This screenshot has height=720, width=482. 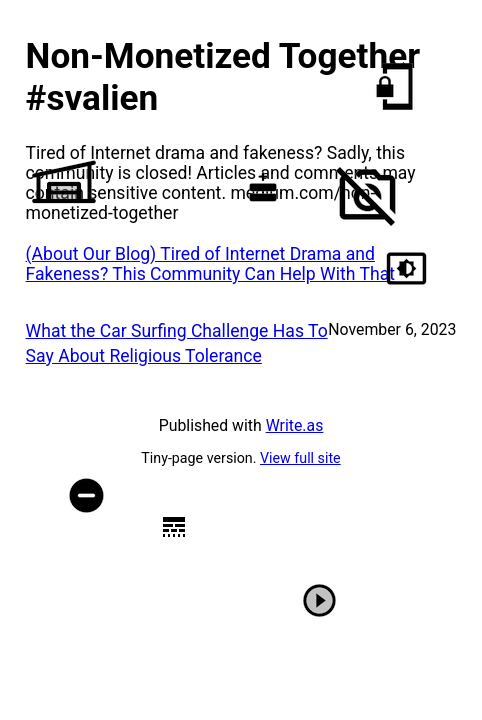 What do you see at coordinates (406, 268) in the screenshot?
I see `adjust display brightness settings` at bounding box center [406, 268].